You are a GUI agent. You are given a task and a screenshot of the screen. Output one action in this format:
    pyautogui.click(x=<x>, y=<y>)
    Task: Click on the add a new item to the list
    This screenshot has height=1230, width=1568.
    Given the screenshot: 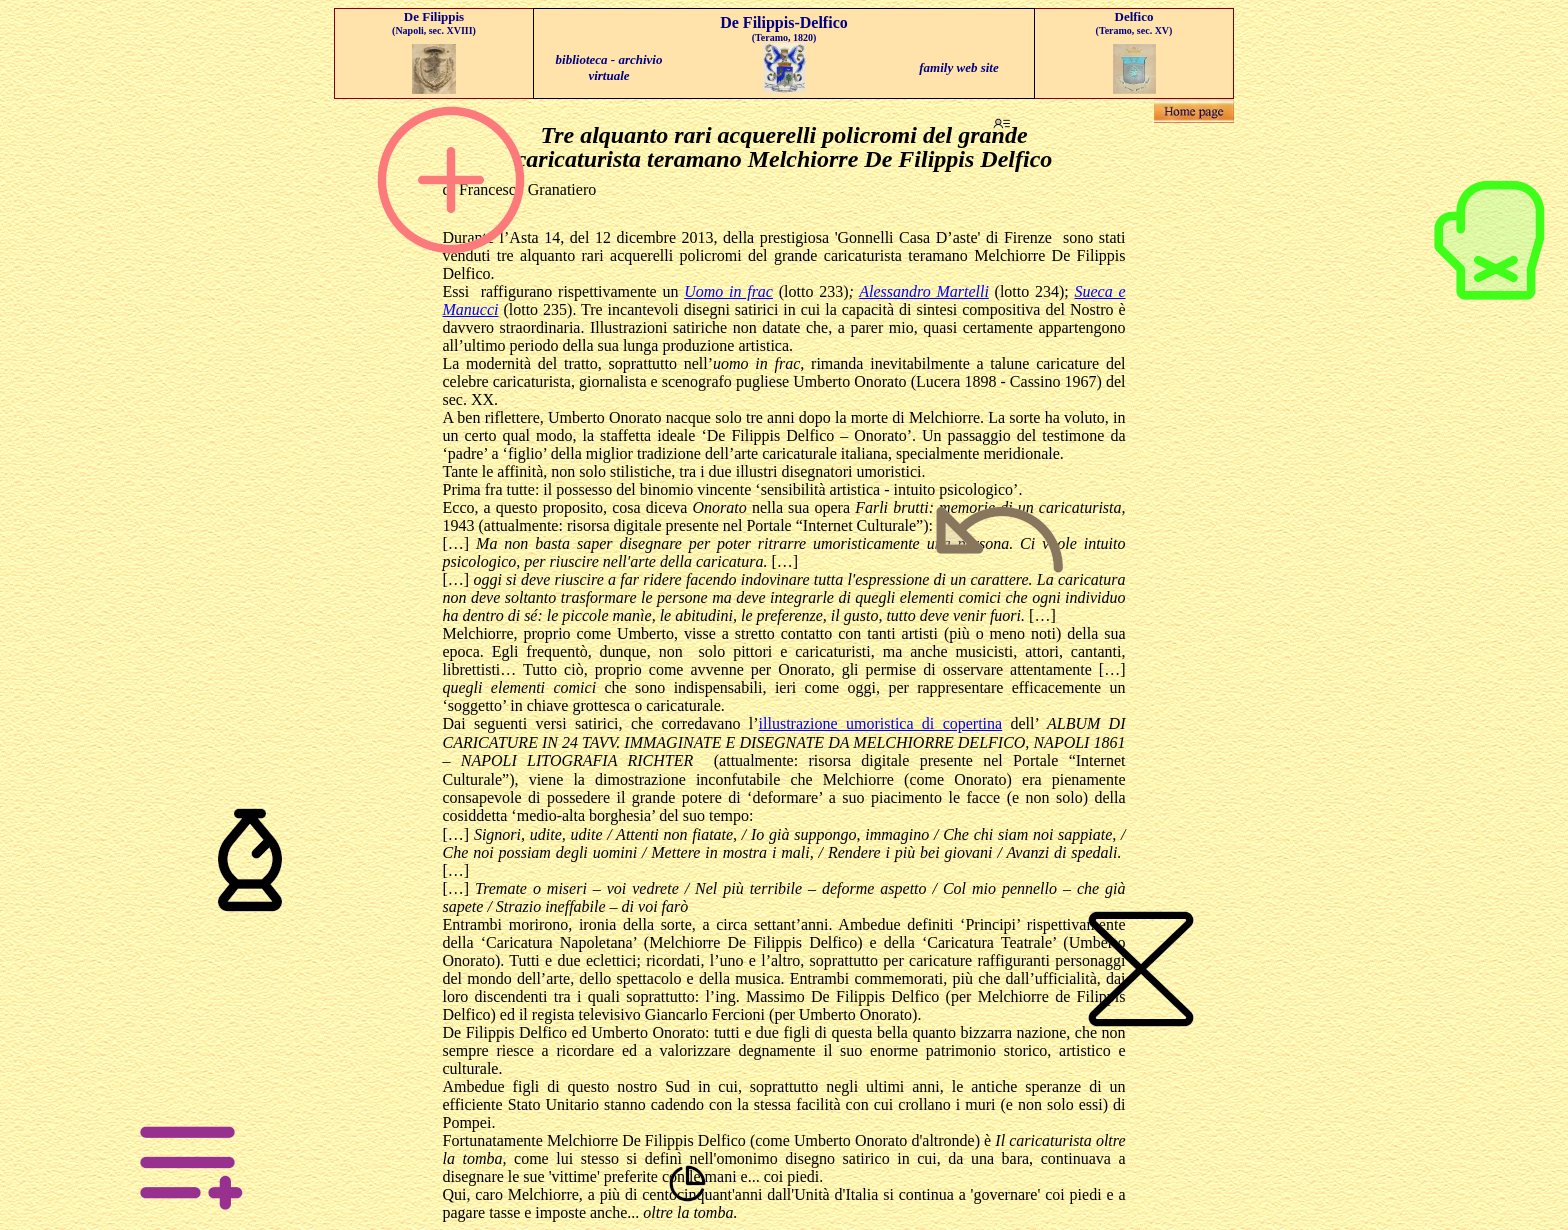 What is the action you would take?
    pyautogui.click(x=187, y=1162)
    